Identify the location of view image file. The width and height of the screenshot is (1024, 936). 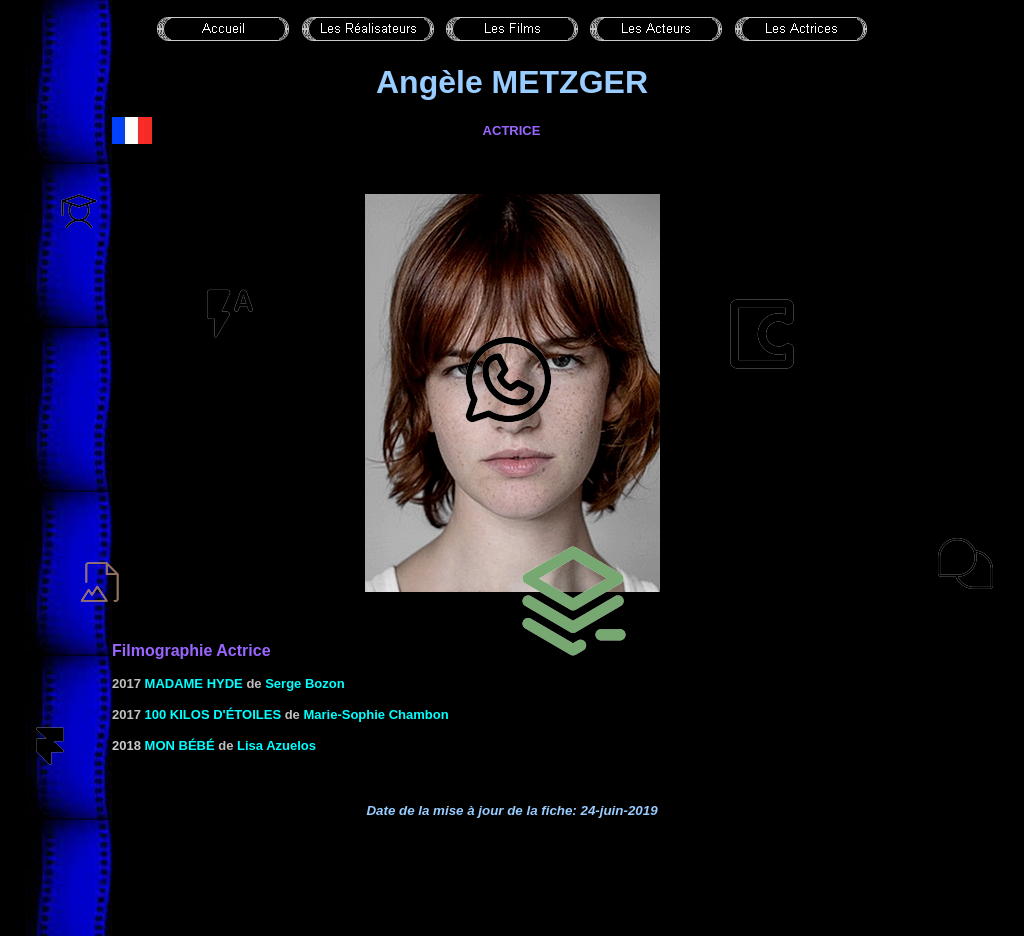
(102, 582).